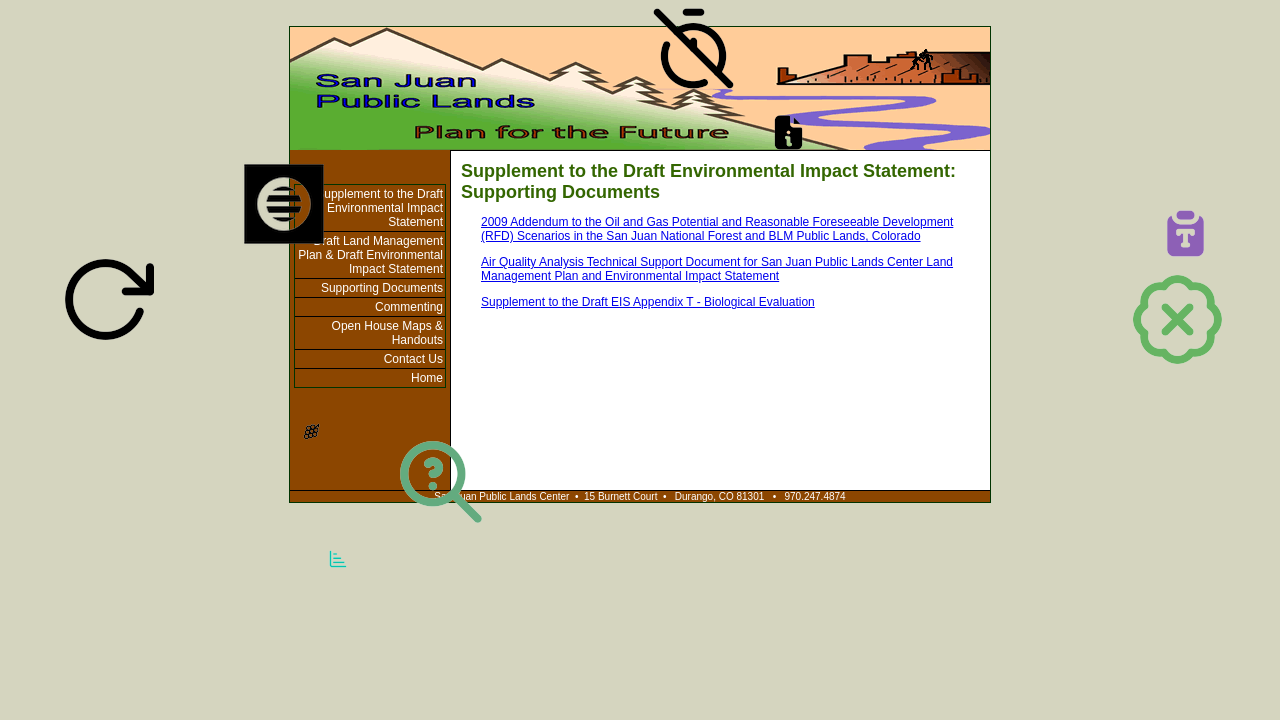 The image size is (1280, 720). Describe the element at coordinates (441, 482) in the screenshot. I see `search help or FAQ` at that location.